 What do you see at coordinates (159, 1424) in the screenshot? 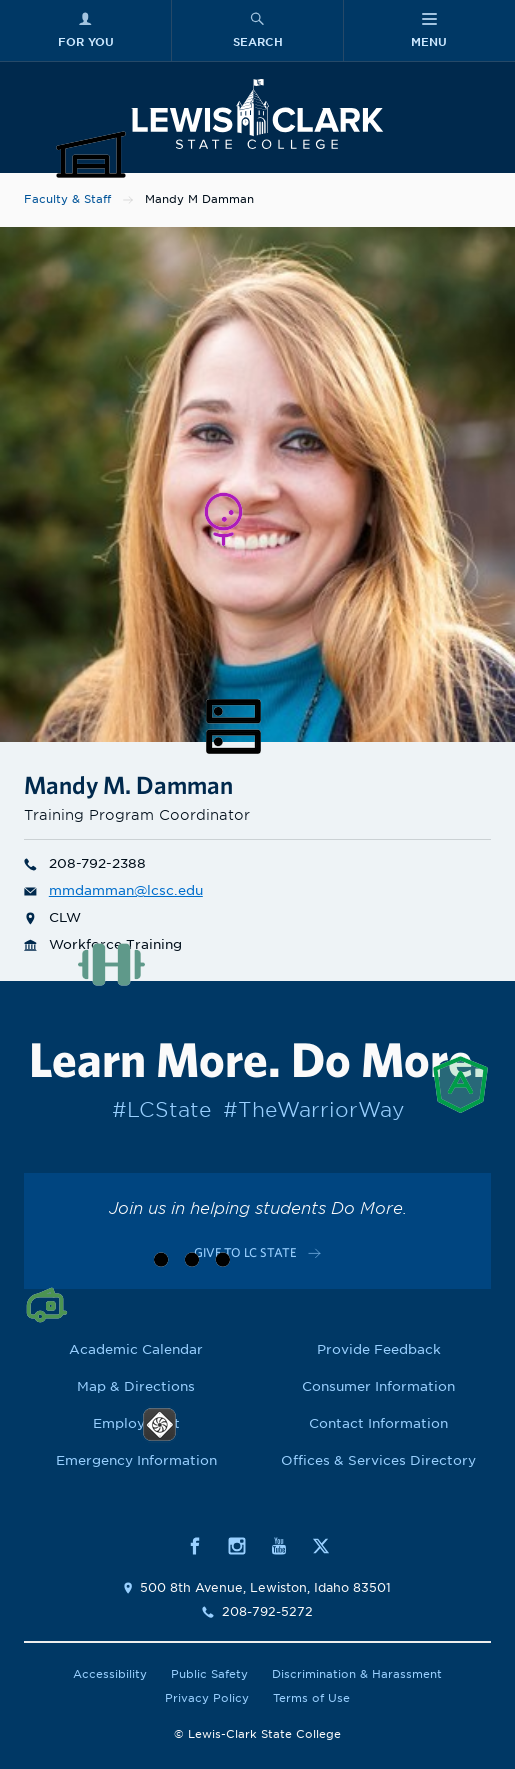
I see `open system engineering or hardware settings` at bounding box center [159, 1424].